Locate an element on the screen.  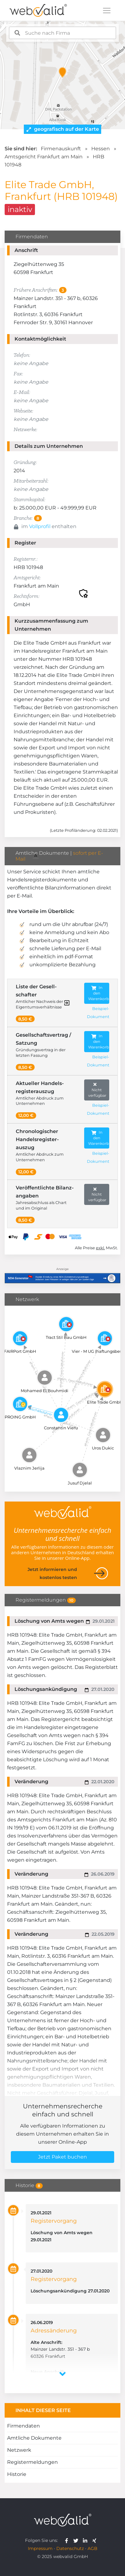
log out of the current session is located at coordinates (67, 1003).